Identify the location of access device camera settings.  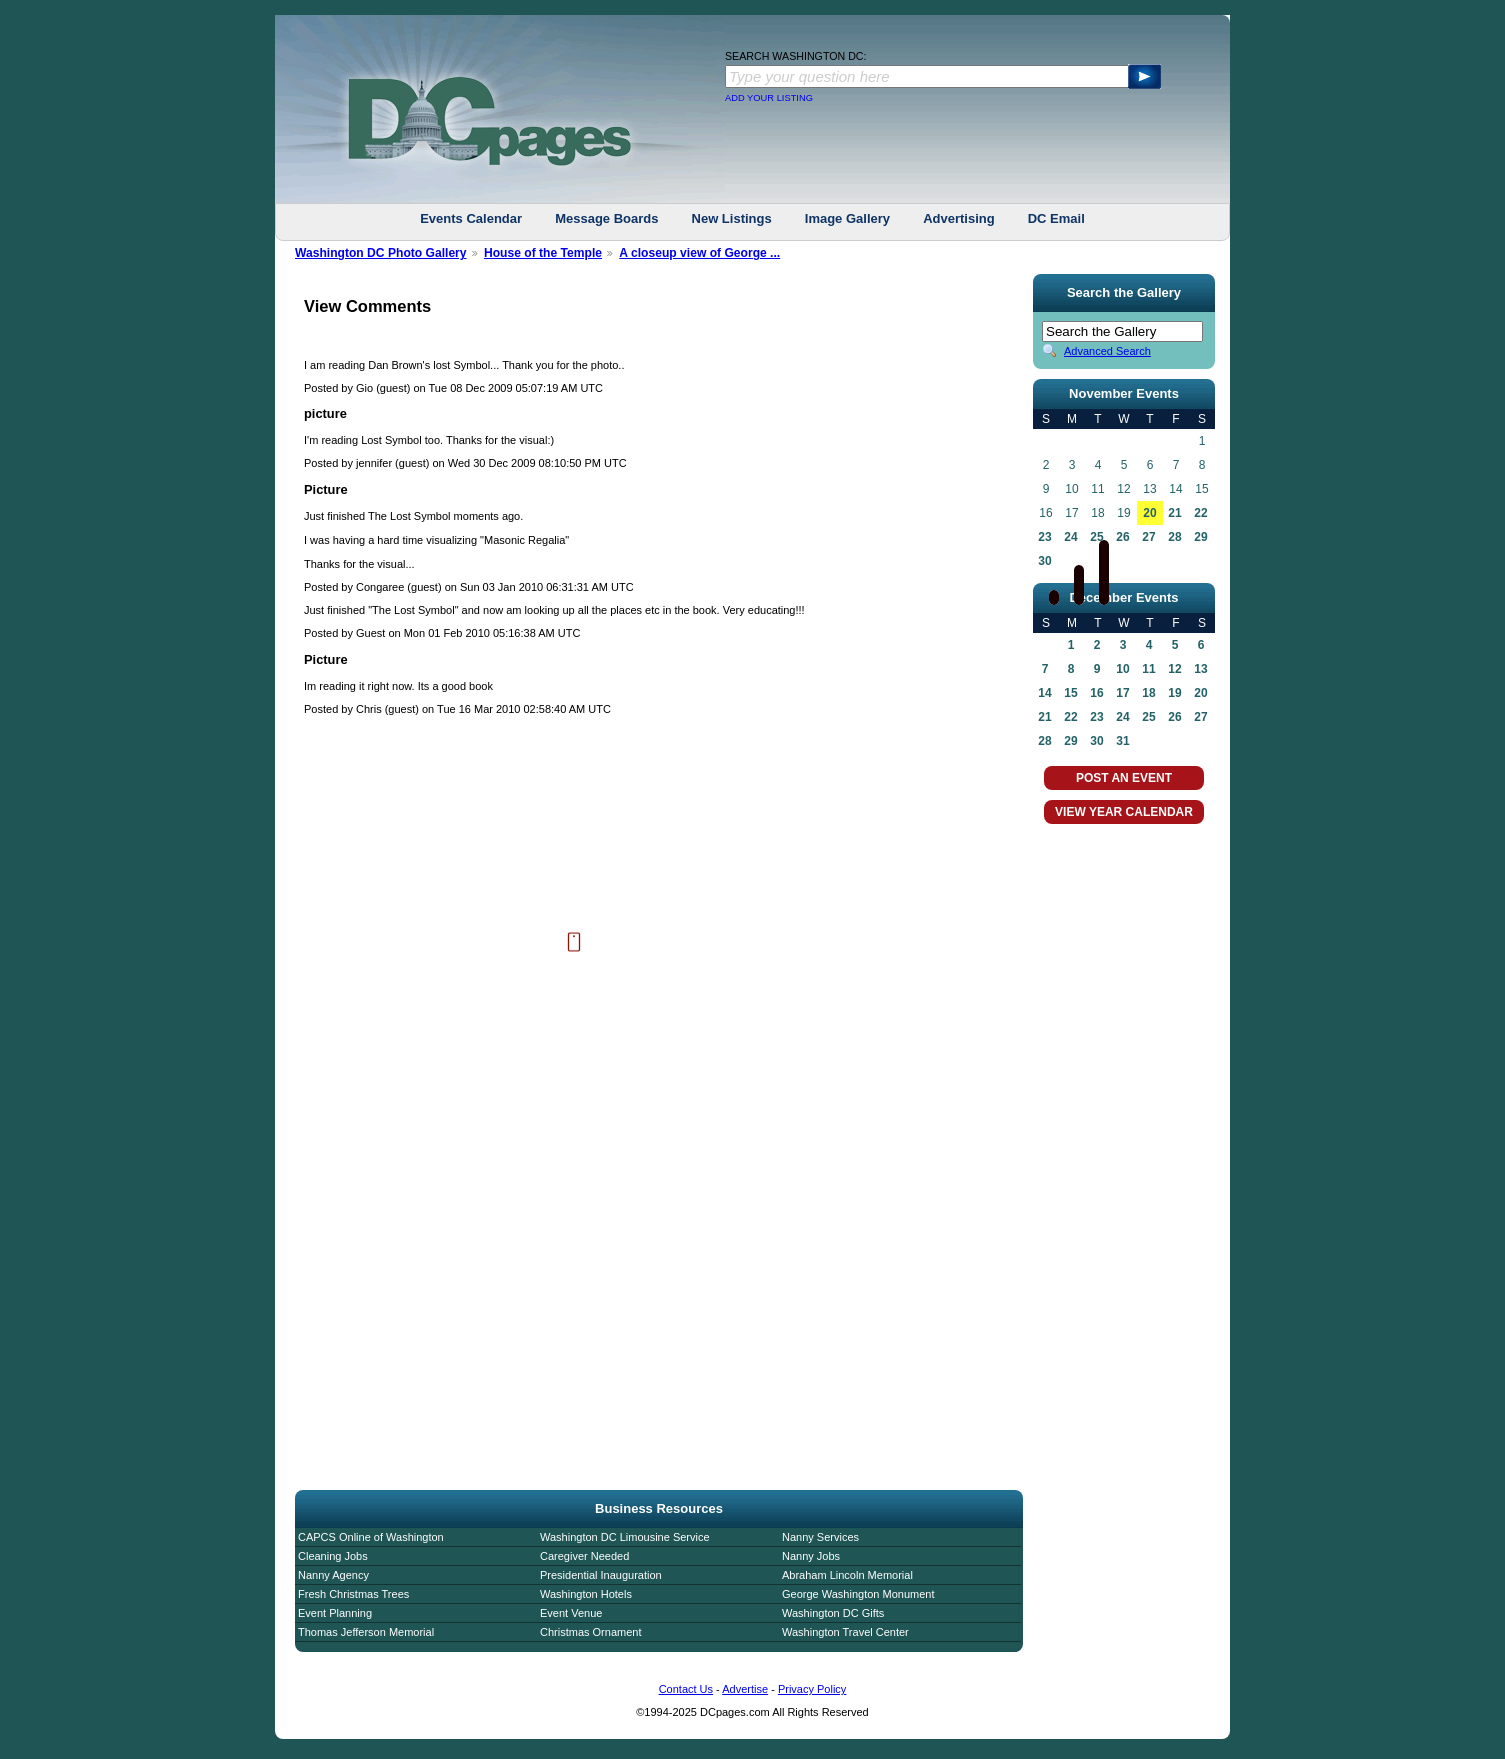
(574, 942).